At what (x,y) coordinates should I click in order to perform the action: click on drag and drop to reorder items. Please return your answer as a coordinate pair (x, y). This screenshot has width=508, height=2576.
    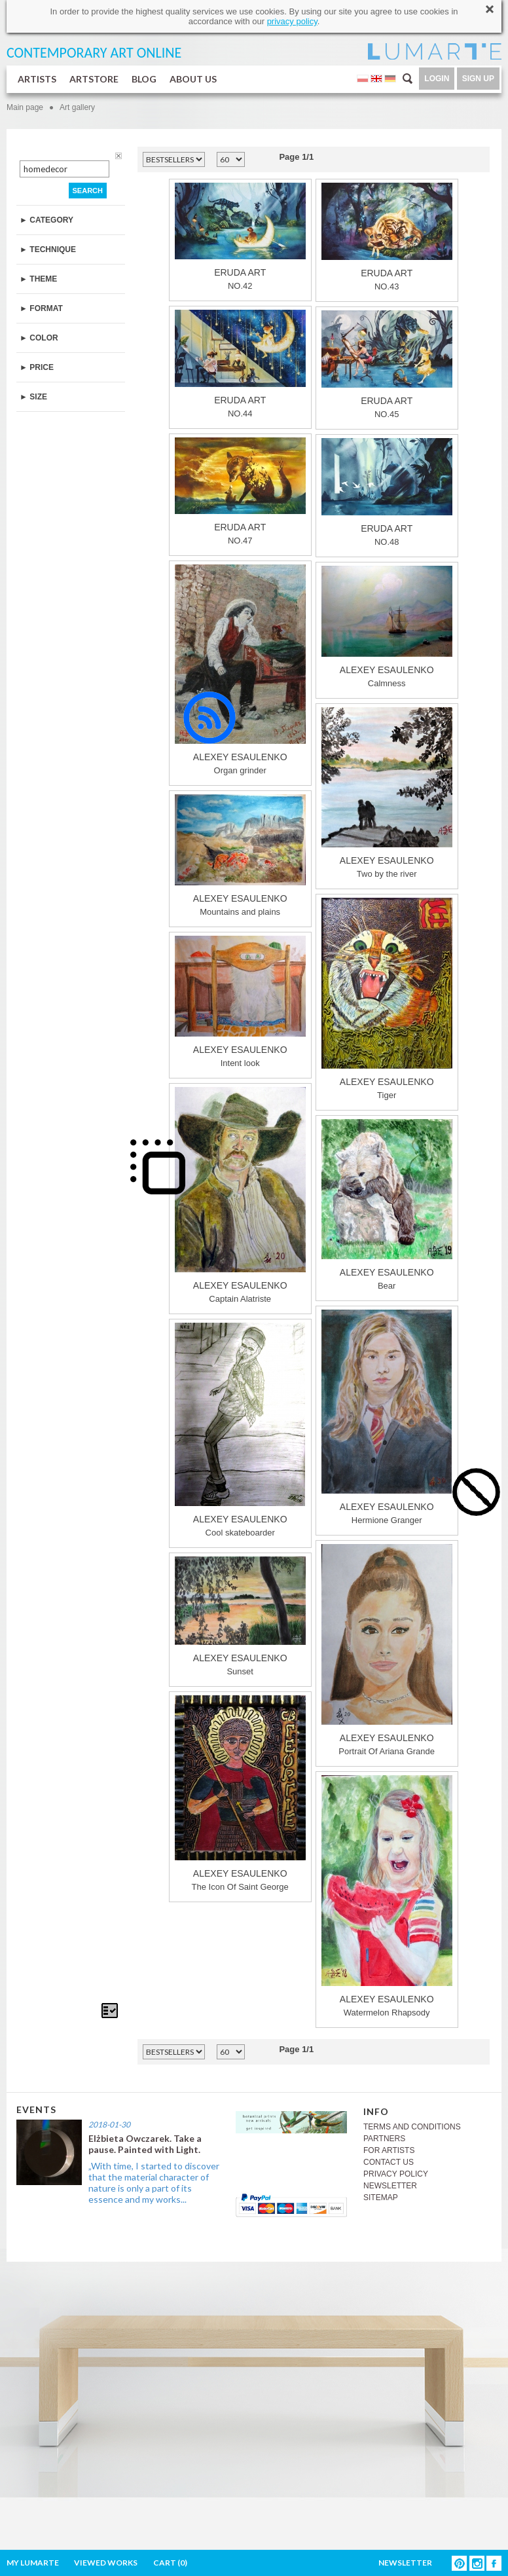
    Looking at the image, I should click on (158, 1167).